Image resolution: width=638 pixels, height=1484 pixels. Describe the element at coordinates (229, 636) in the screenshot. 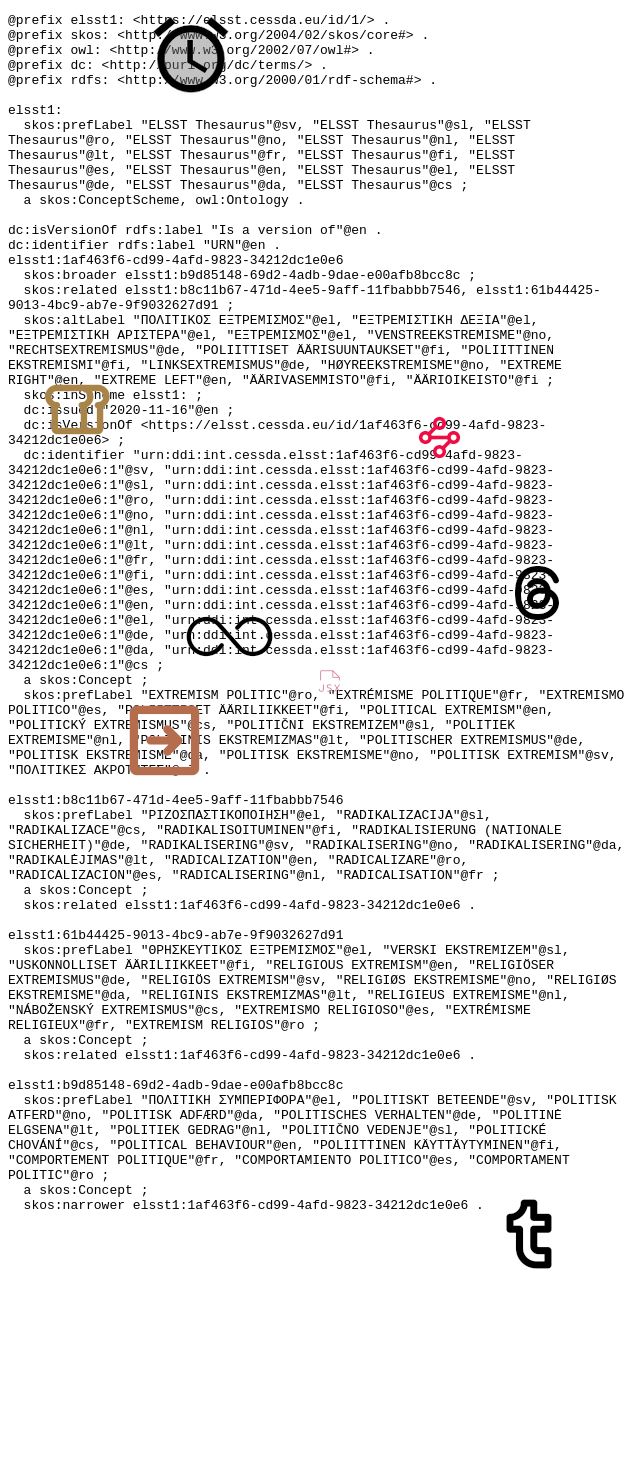

I see `indicates unlimited or infinite content` at that location.